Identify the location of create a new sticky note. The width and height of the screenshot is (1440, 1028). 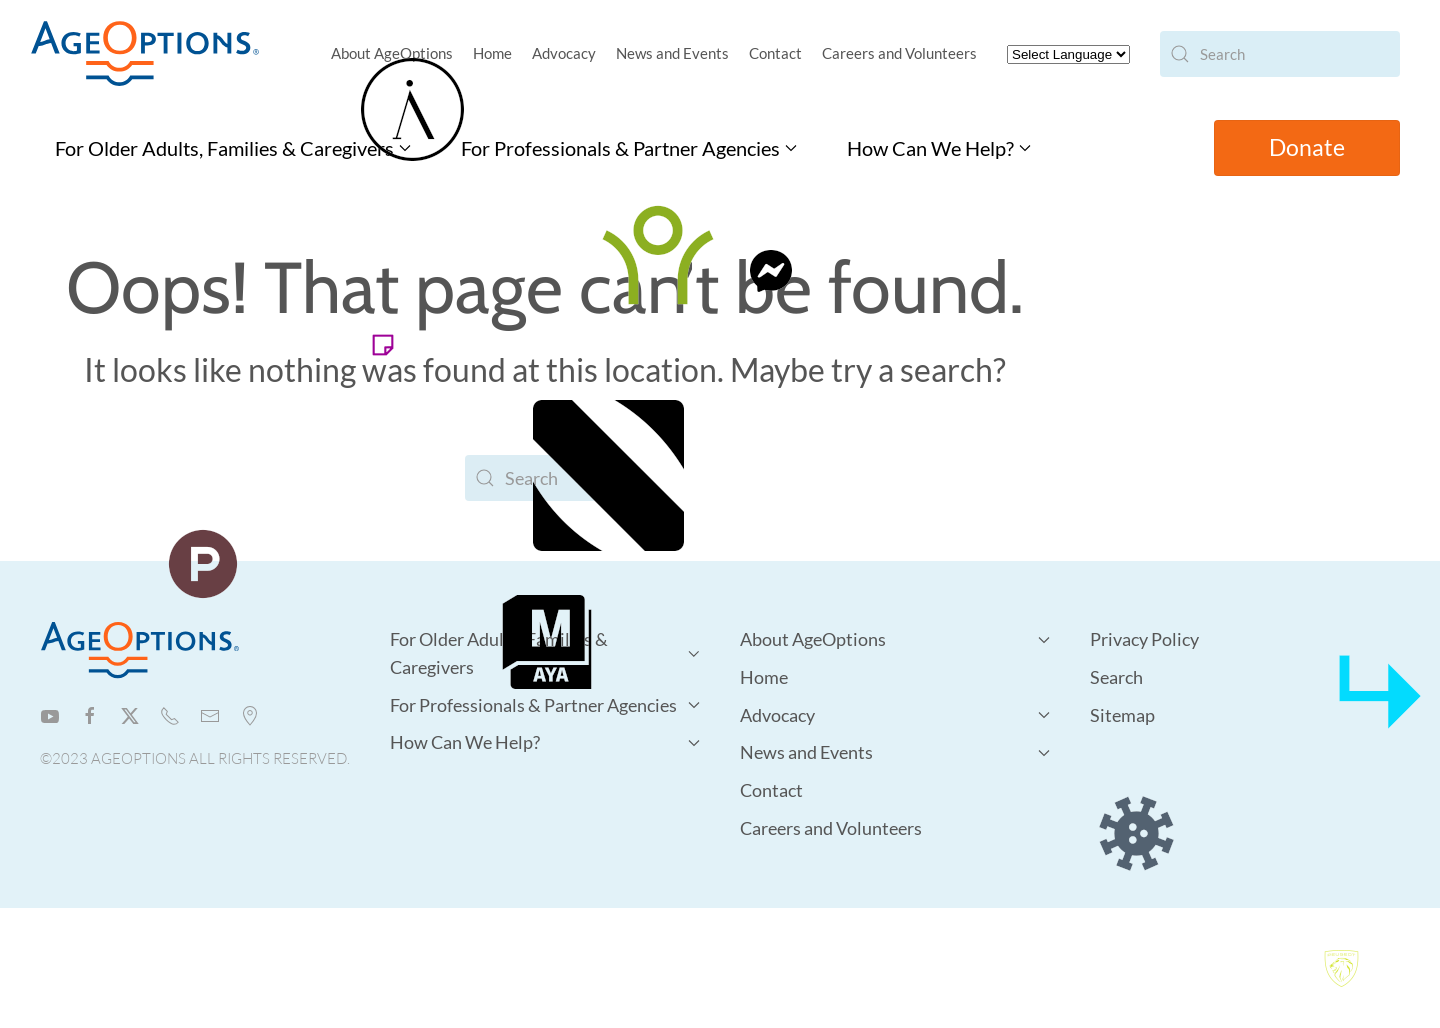
(383, 345).